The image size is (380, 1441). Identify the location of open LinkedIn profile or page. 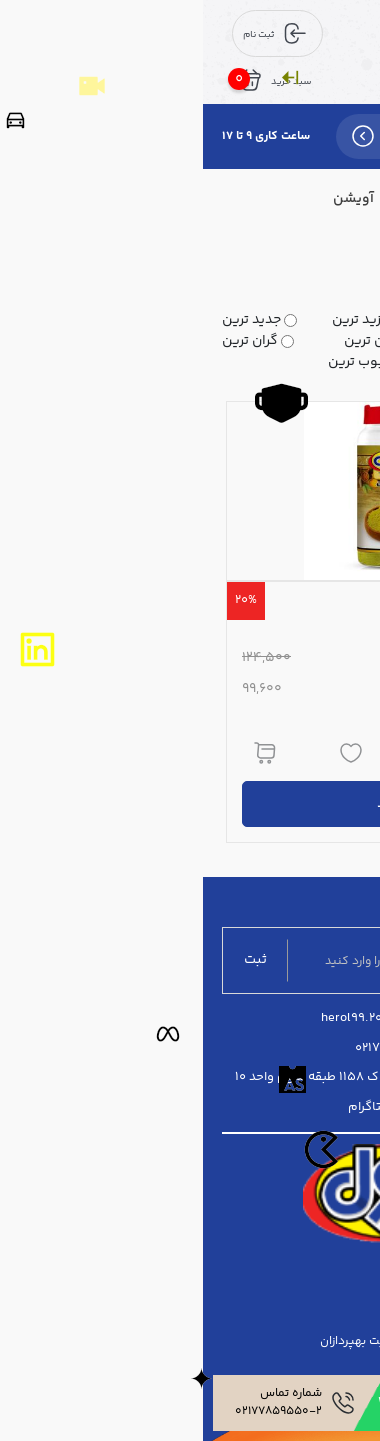
(37, 649).